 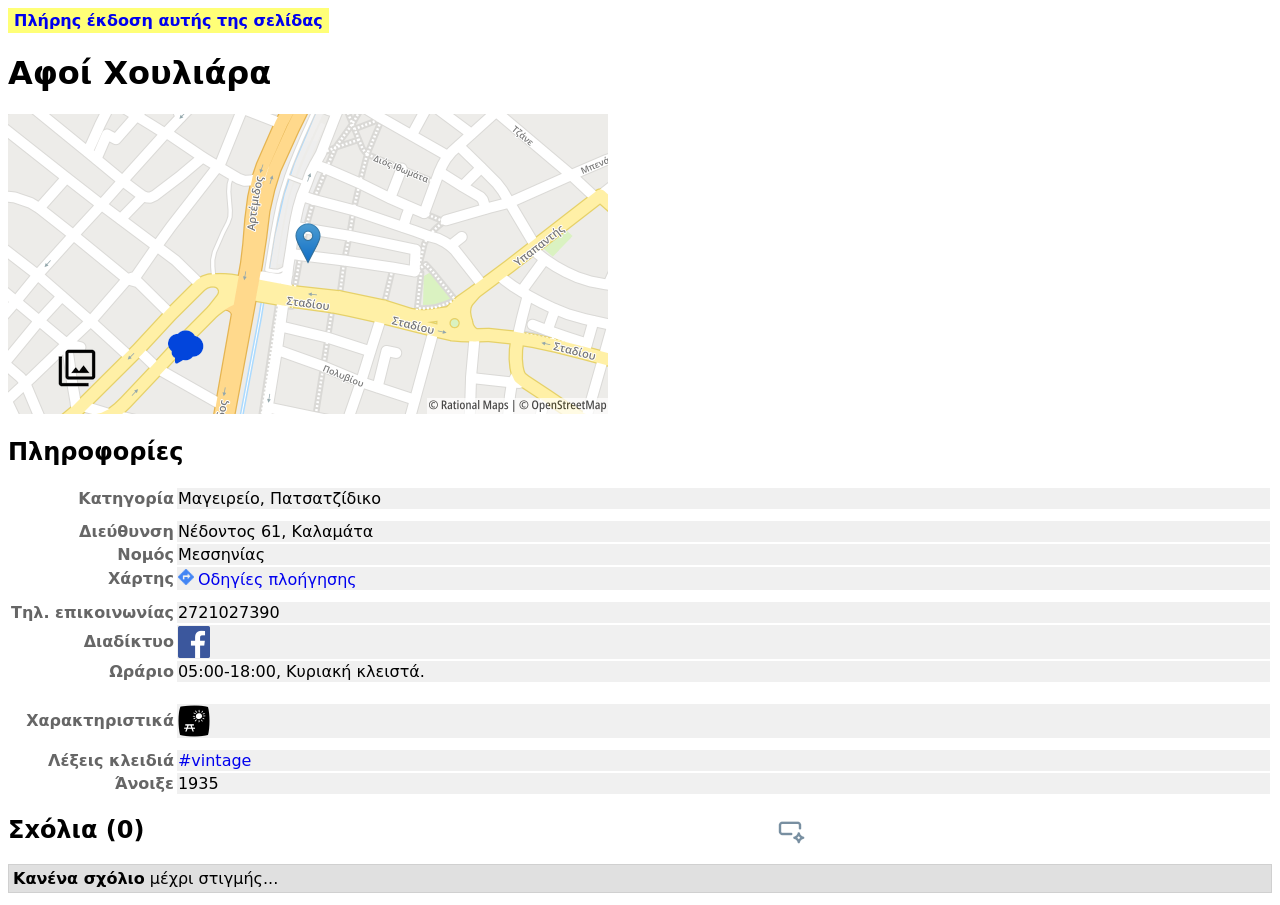 What do you see at coordinates (185, 347) in the screenshot?
I see `open chat or messaging` at bounding box center [185, 347].